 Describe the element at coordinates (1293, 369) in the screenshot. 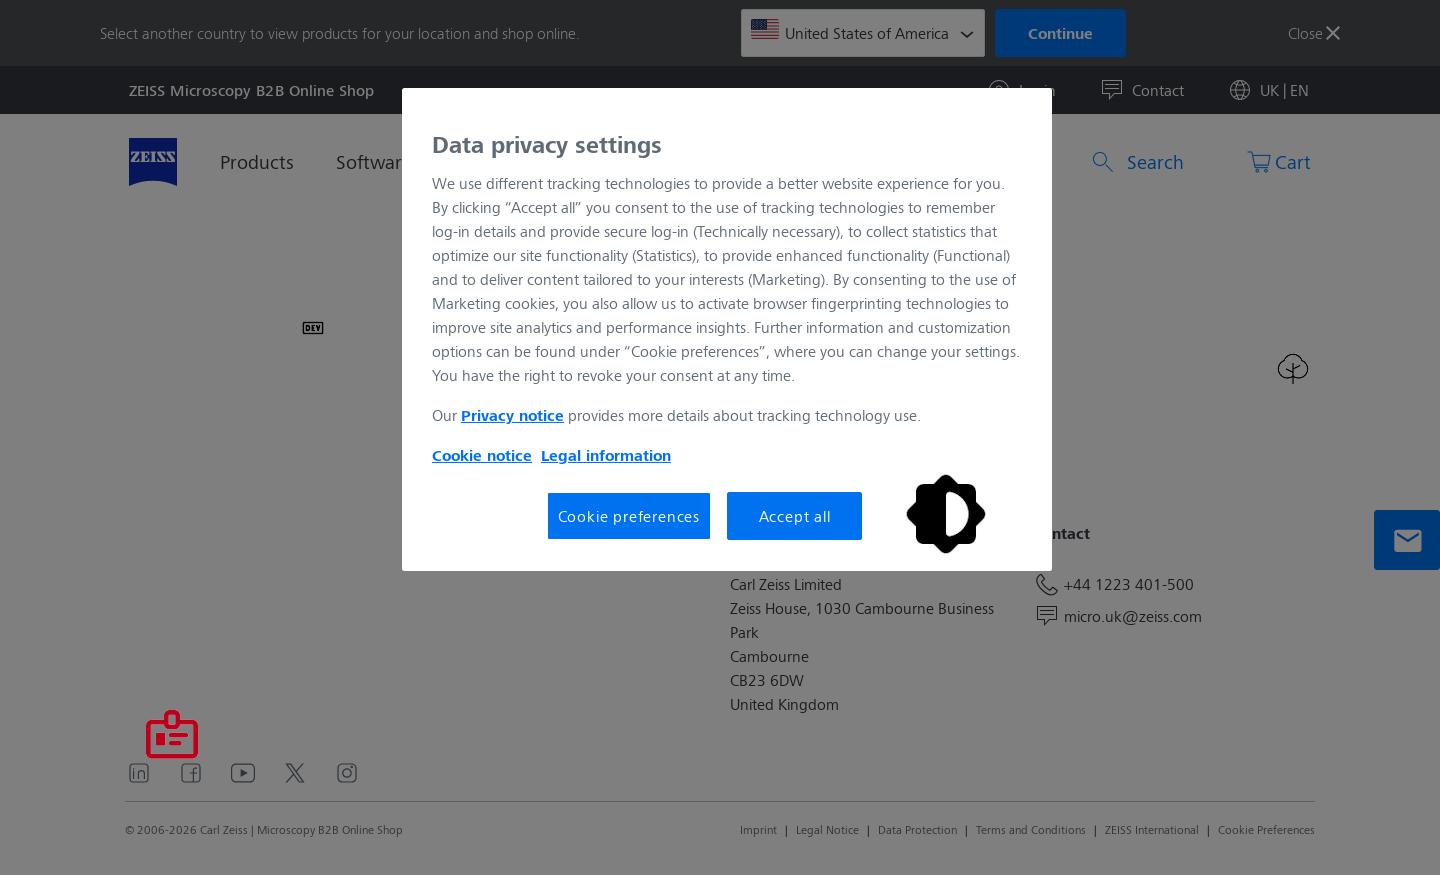

I see `access nature or park-related content` at that location.